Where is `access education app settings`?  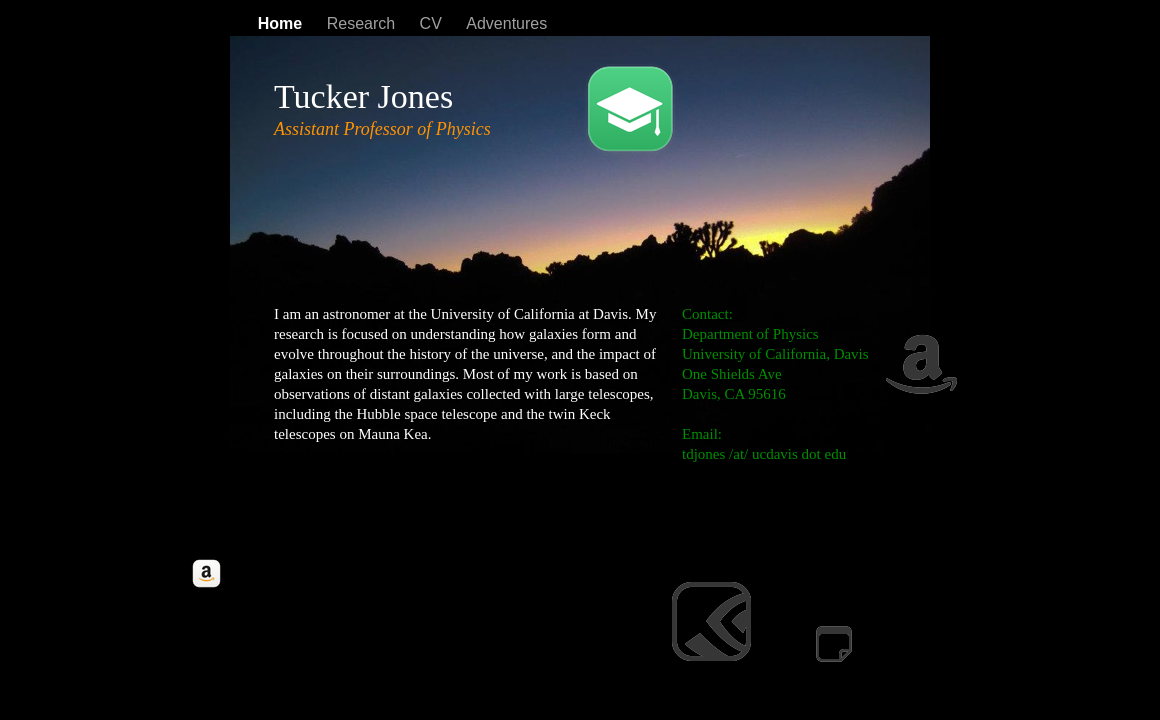 access education app settings is located at coordinates (630, 109).